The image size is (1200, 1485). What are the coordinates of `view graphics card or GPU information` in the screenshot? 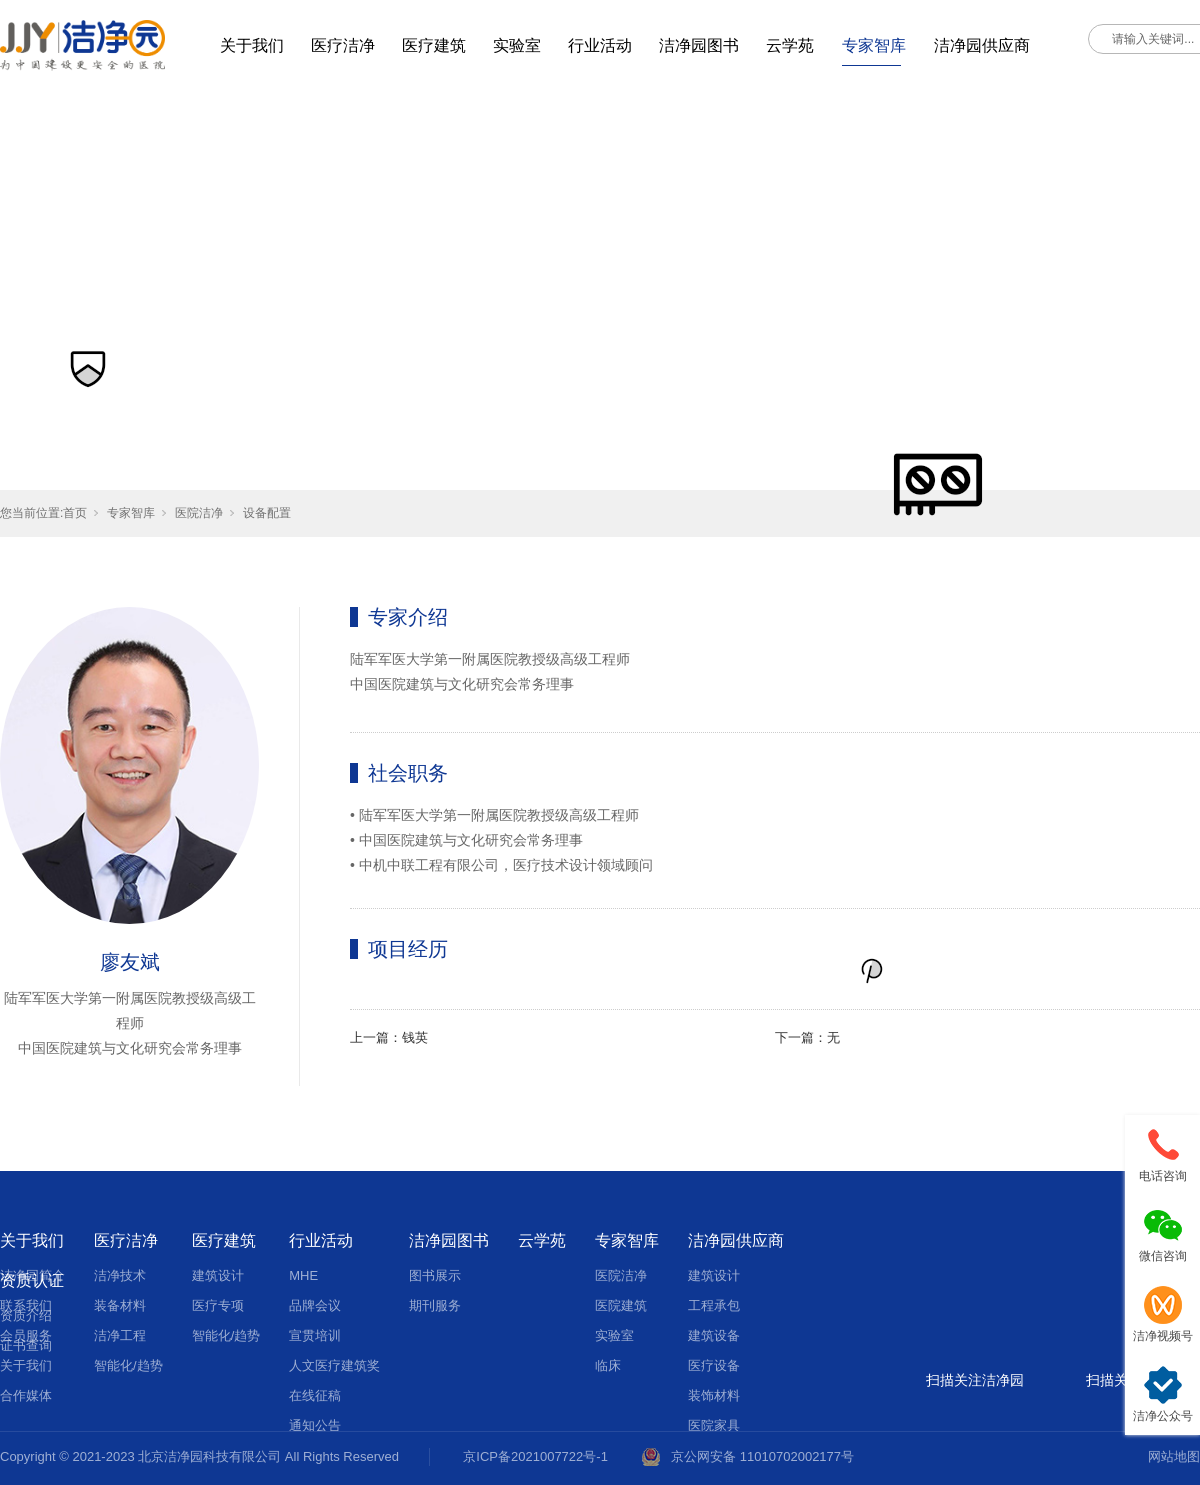 It's located at (938, 483).